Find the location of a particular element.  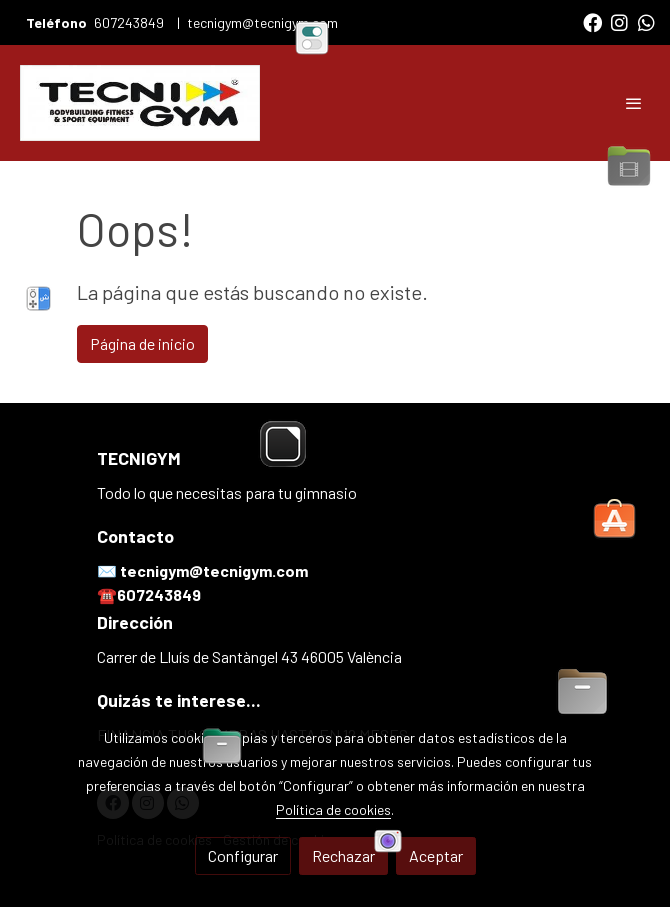

open the camera app is located at coordinates (388, 841).